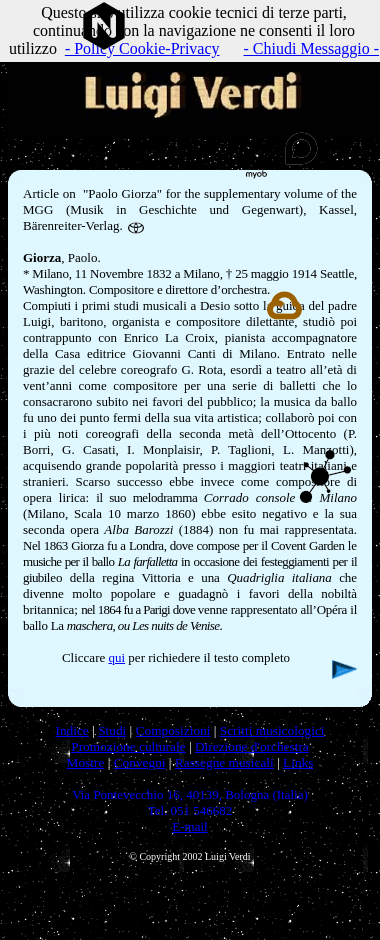  Describe the element at coordinates (256, 174) in the screenshot. I see `access MYOB accounting software` at that location.